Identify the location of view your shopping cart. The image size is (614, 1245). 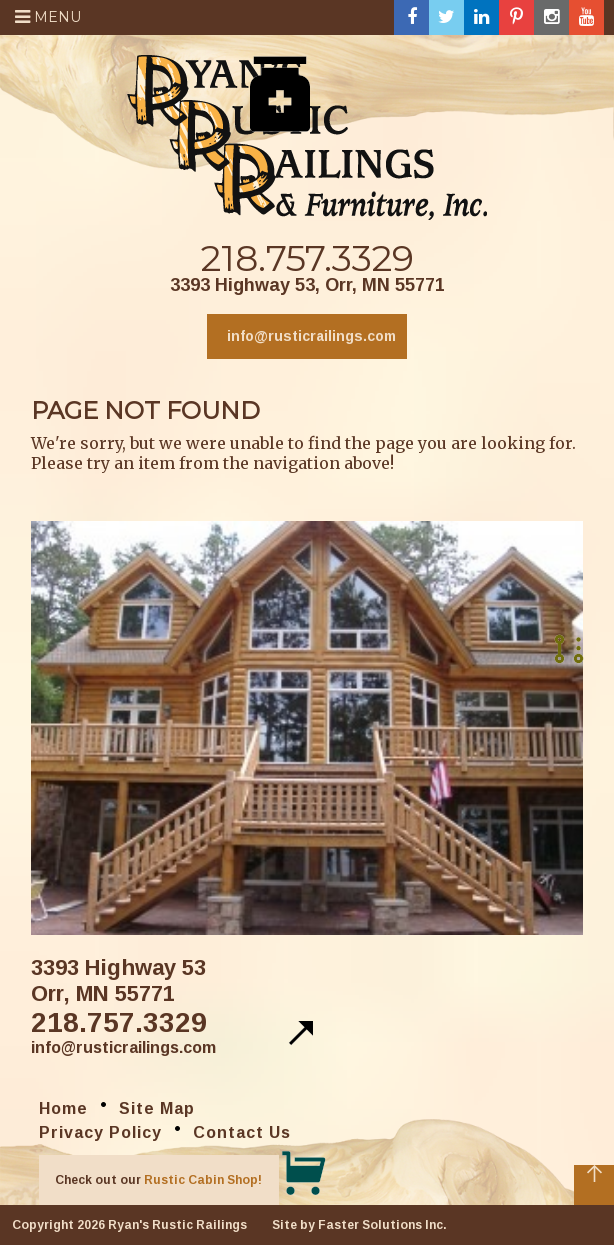
(303, 1172).